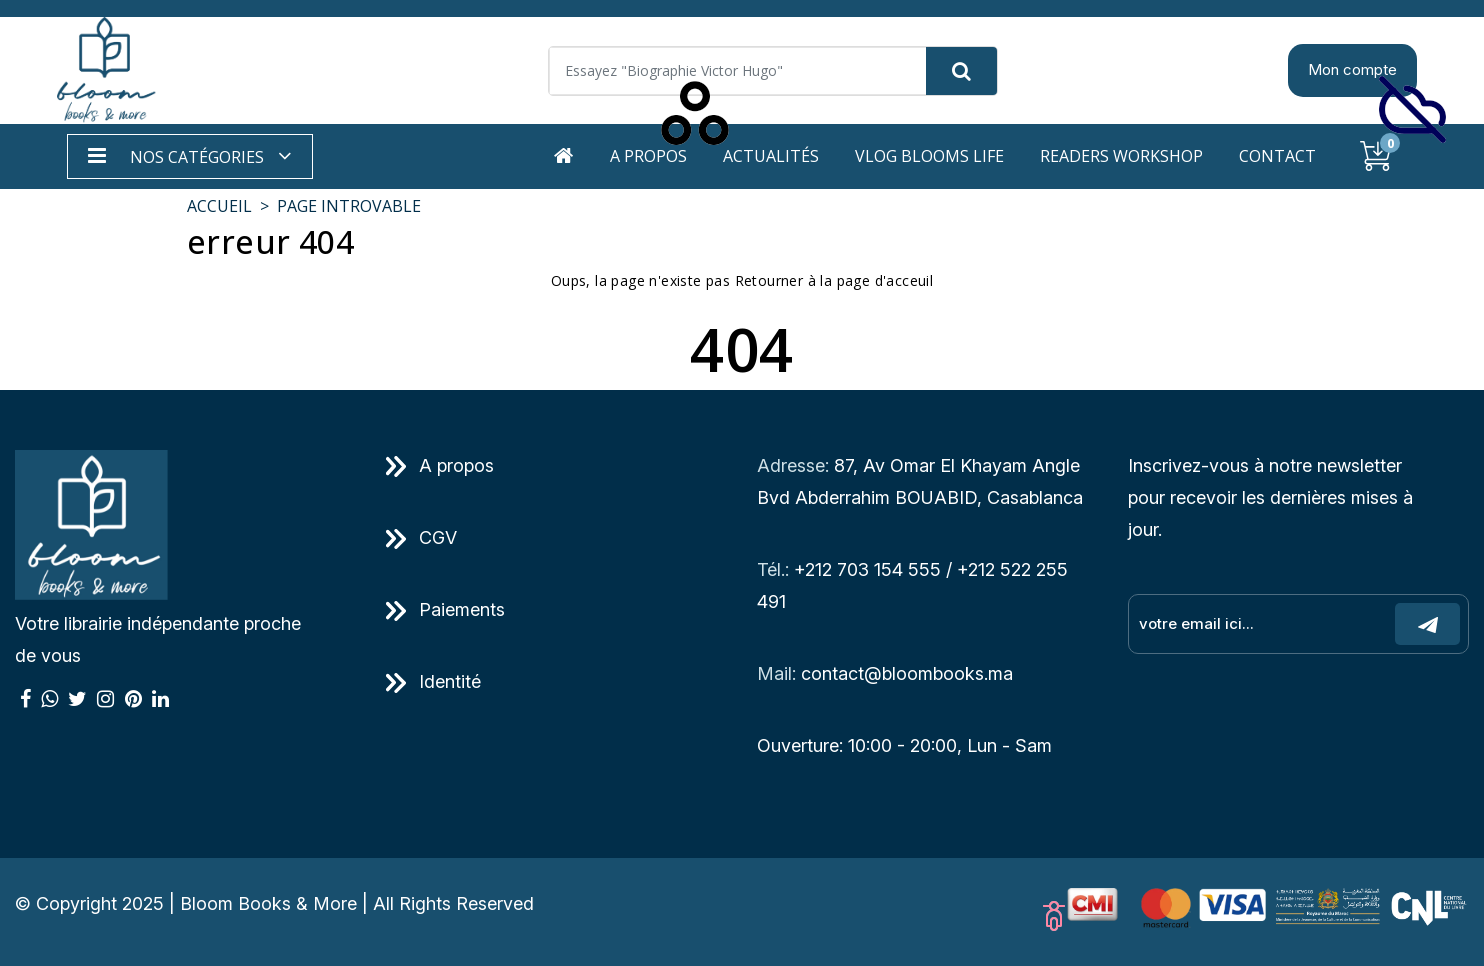 Image resolution: width=1484 pixels, height=966 pixels. What do you see at coordinates (1412, 109) in the screenshot?
I see `indicates offline or disconnected from cloud services` at bounding box center [1412, 109].